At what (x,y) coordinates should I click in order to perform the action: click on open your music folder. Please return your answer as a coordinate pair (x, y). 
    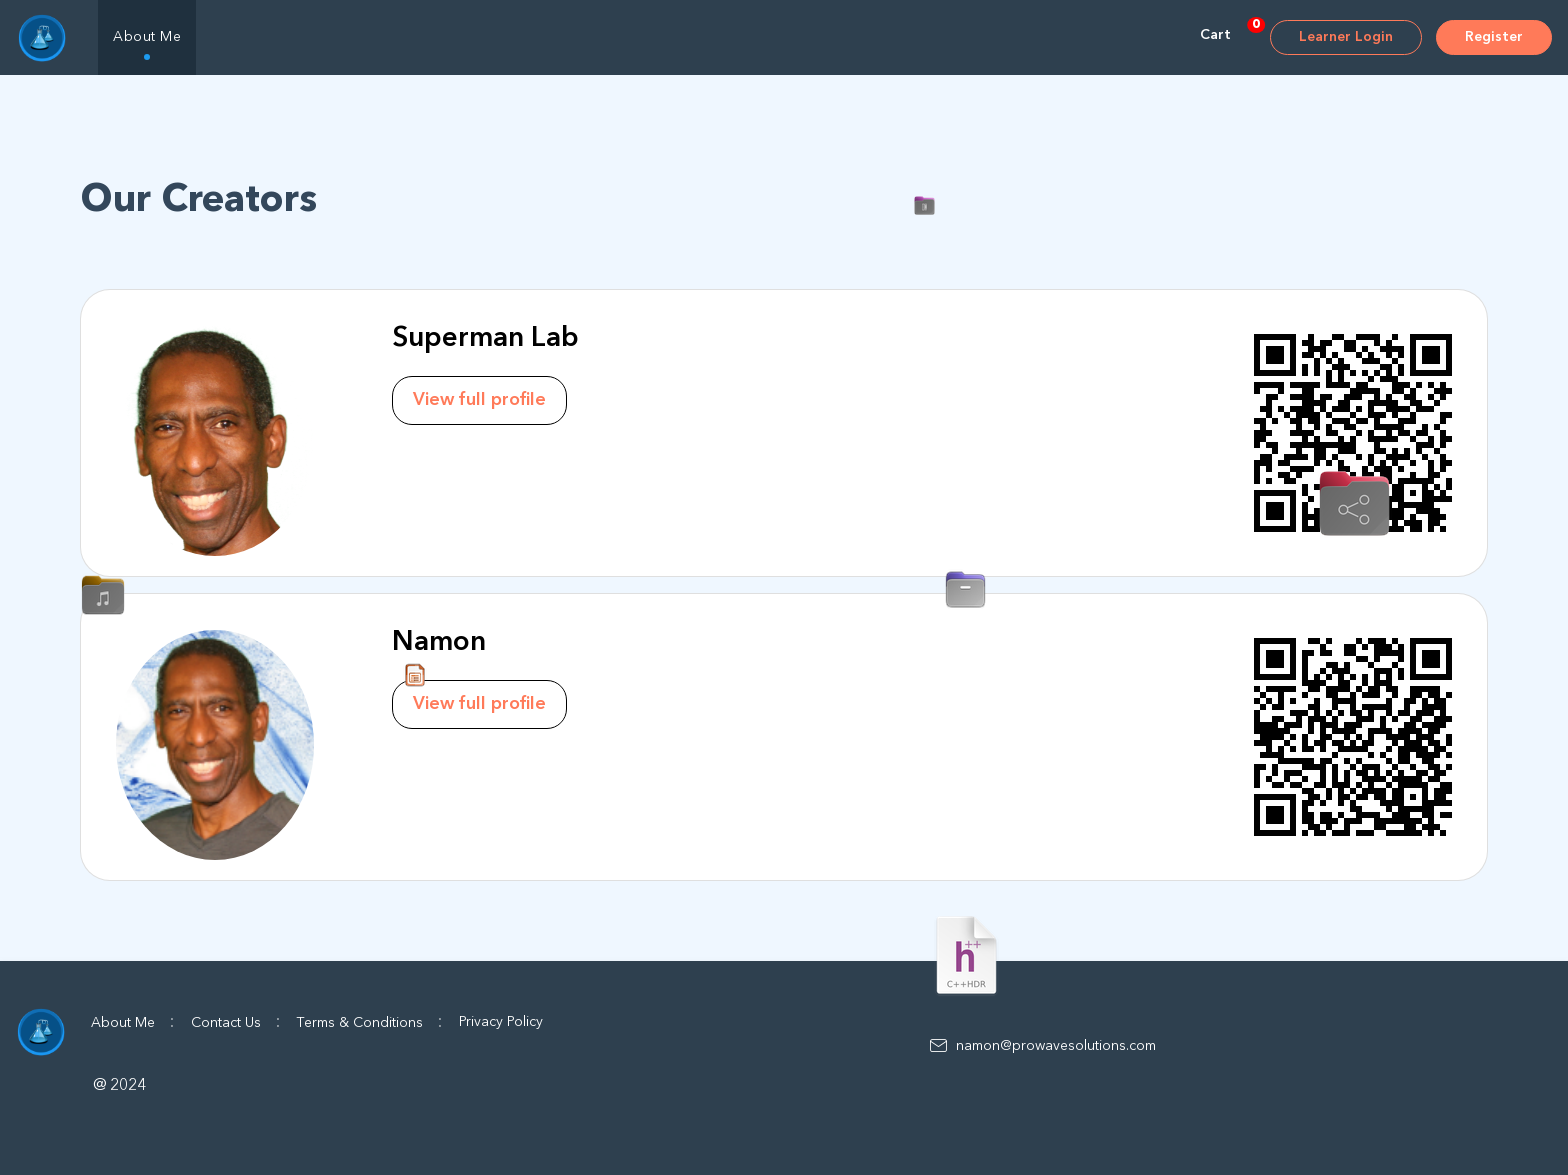
    Looking at the image, I should click on (103, 595).